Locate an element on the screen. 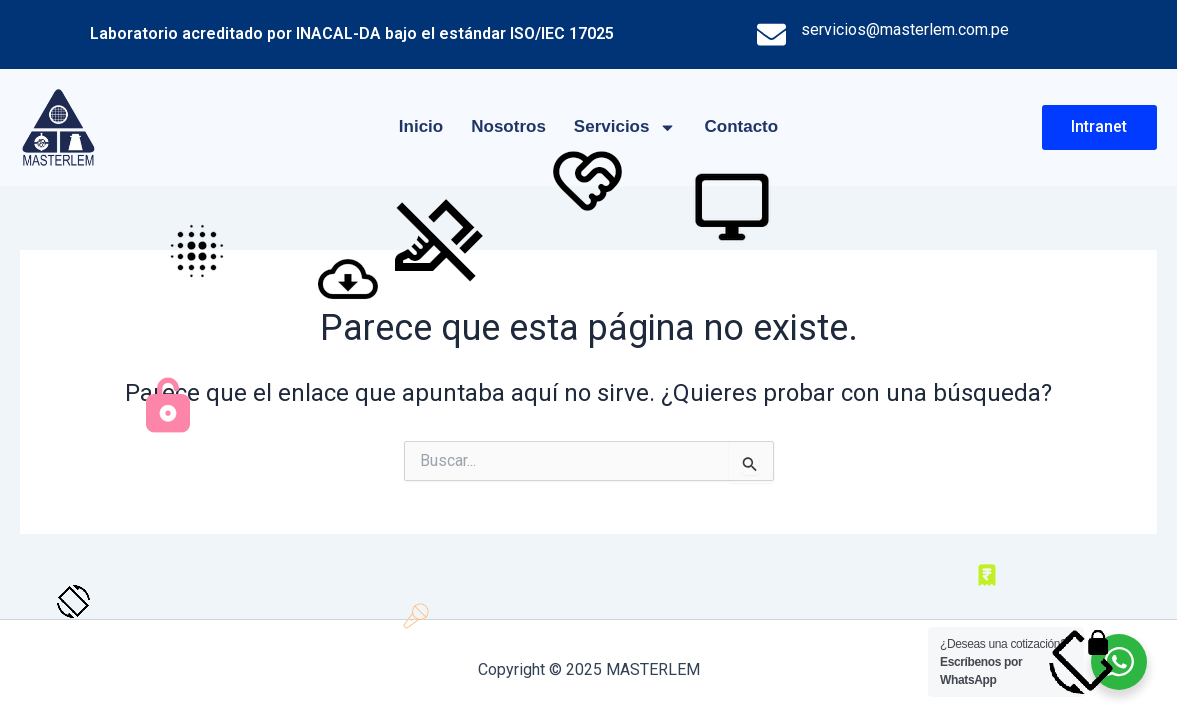 The width and height of the screenshot is (1177, 720). view payment receipt in rupees is located at coordinates (987, 575).